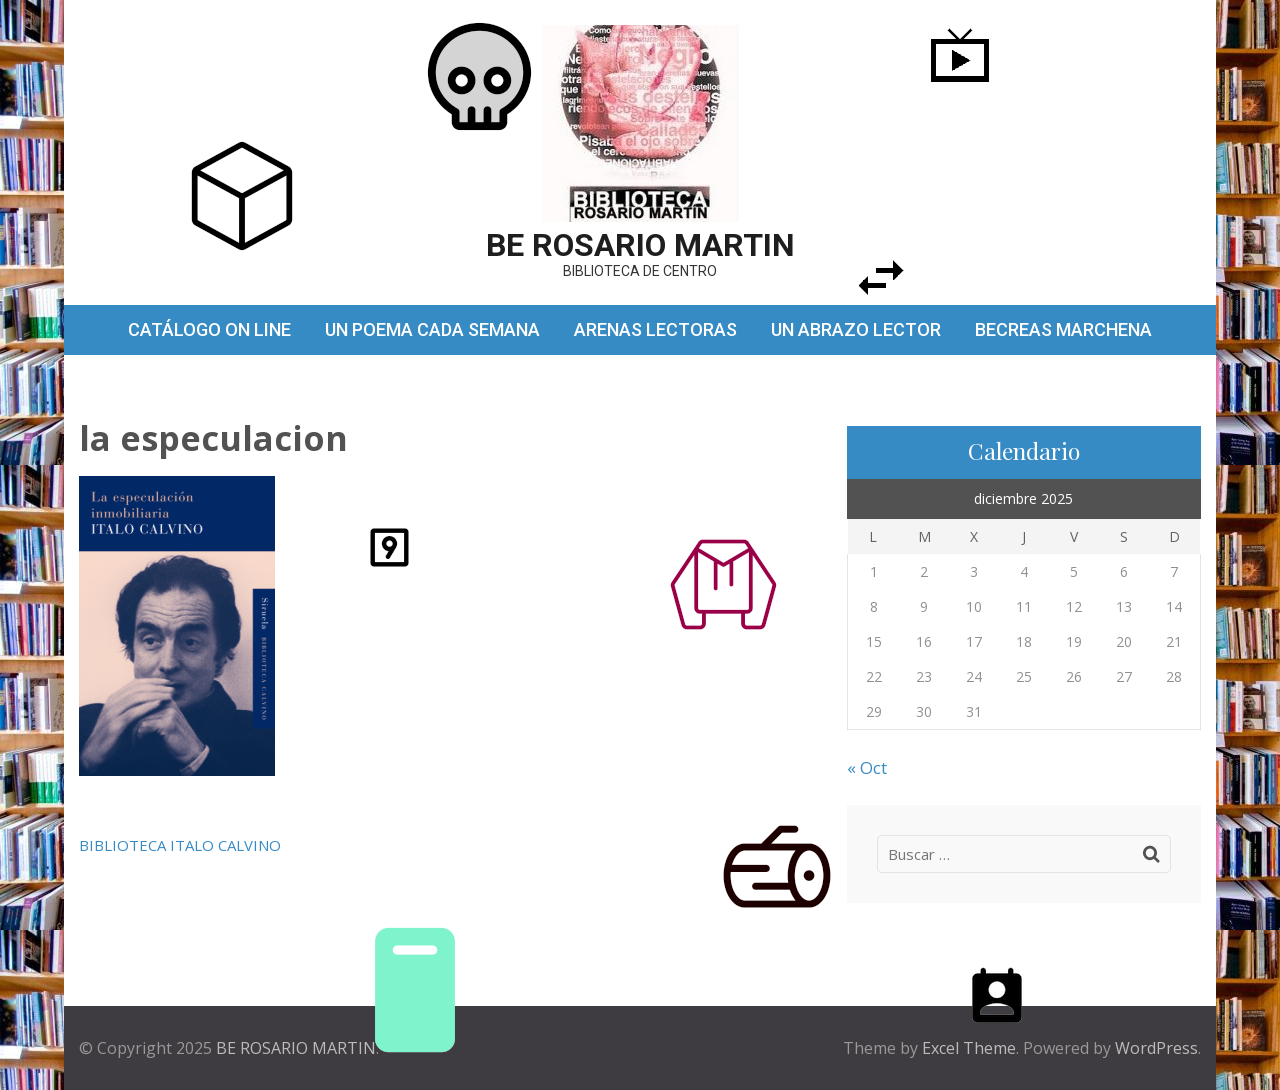 This screenshot has height=1090, width=1280. Describe the element at coordinates (777, 872) in the screenshot. I see `view activity log or history` at that location.